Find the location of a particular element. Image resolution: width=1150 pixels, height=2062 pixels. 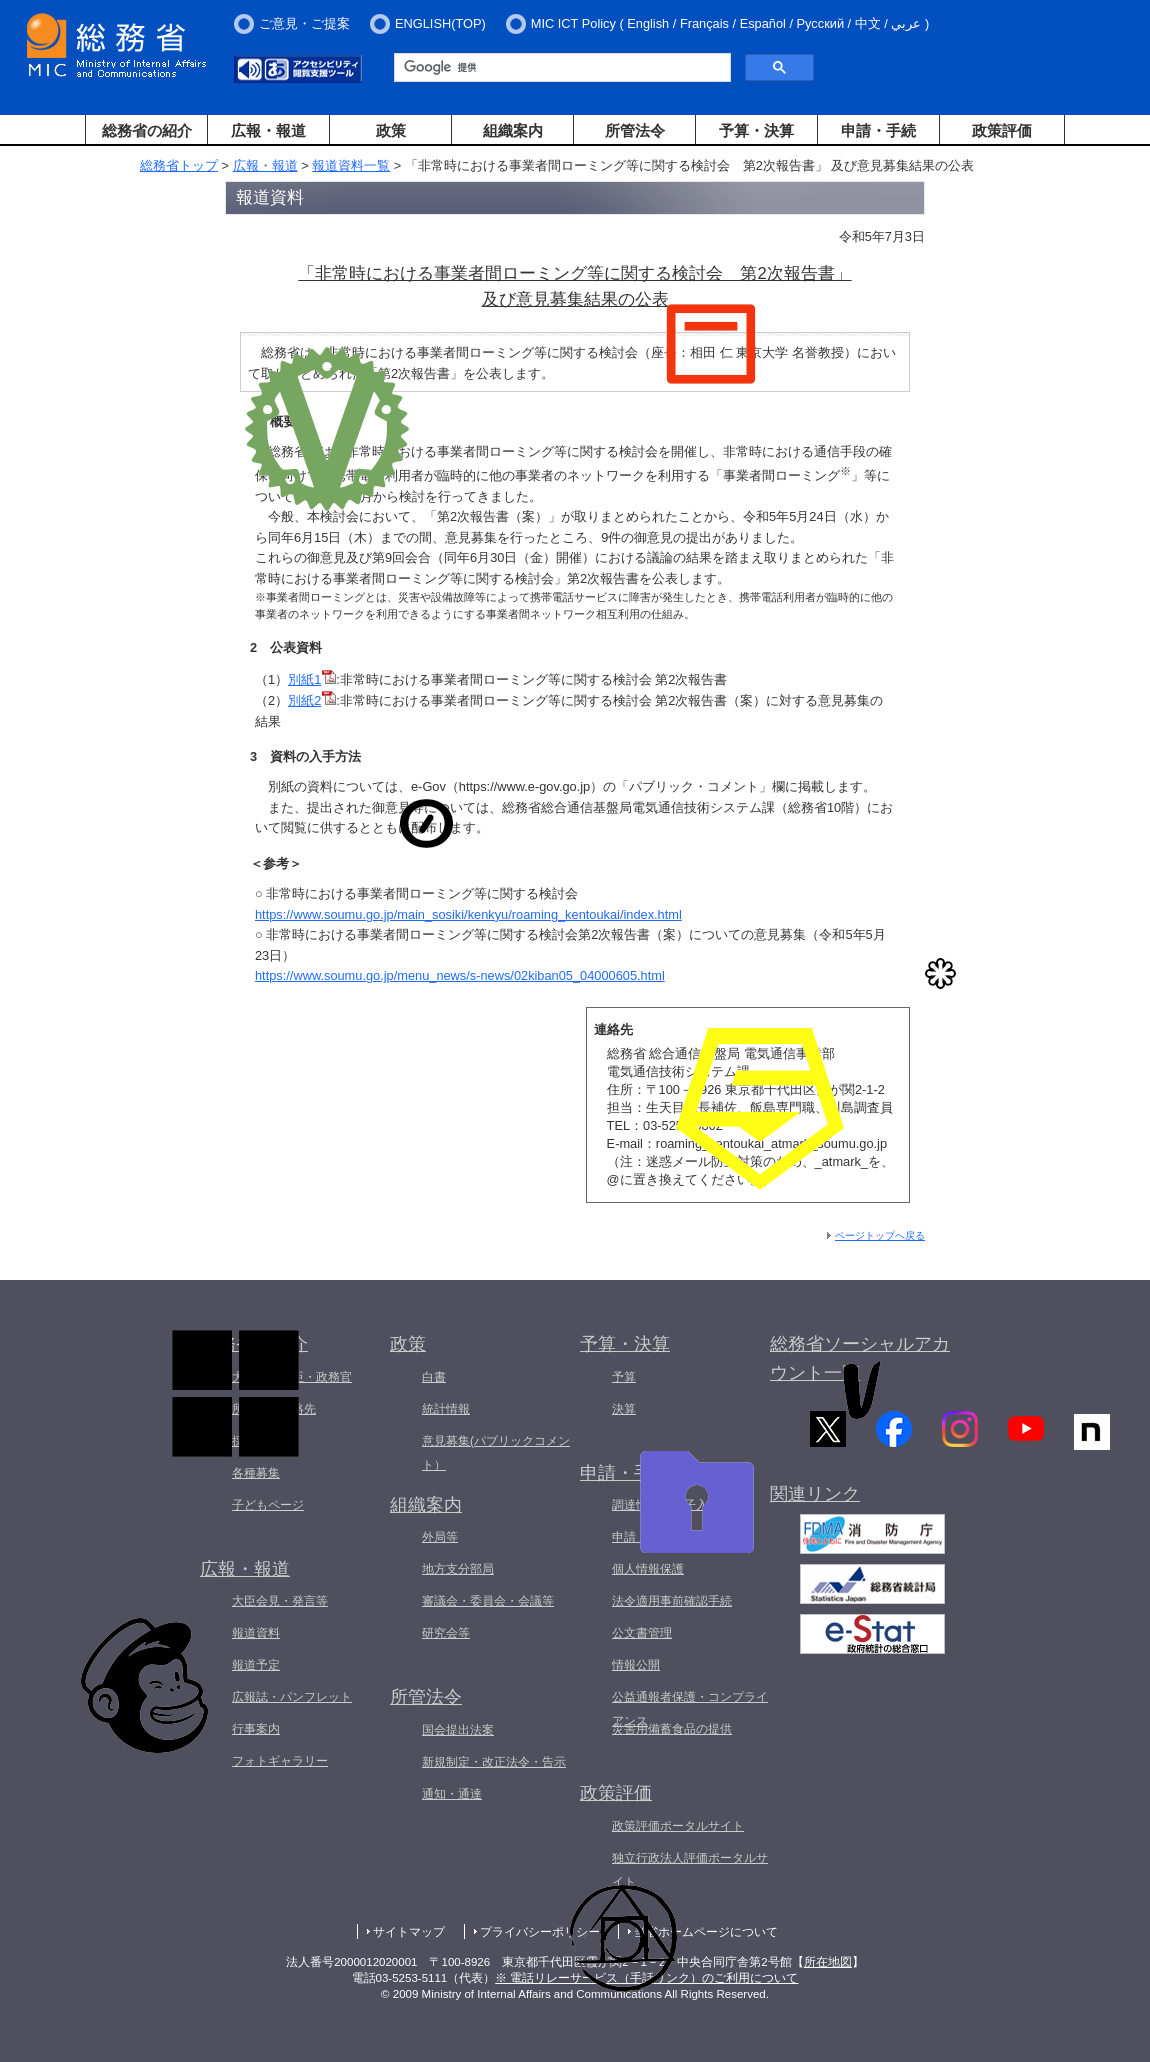

sifive company logo is located at coordinates (760, 1109).